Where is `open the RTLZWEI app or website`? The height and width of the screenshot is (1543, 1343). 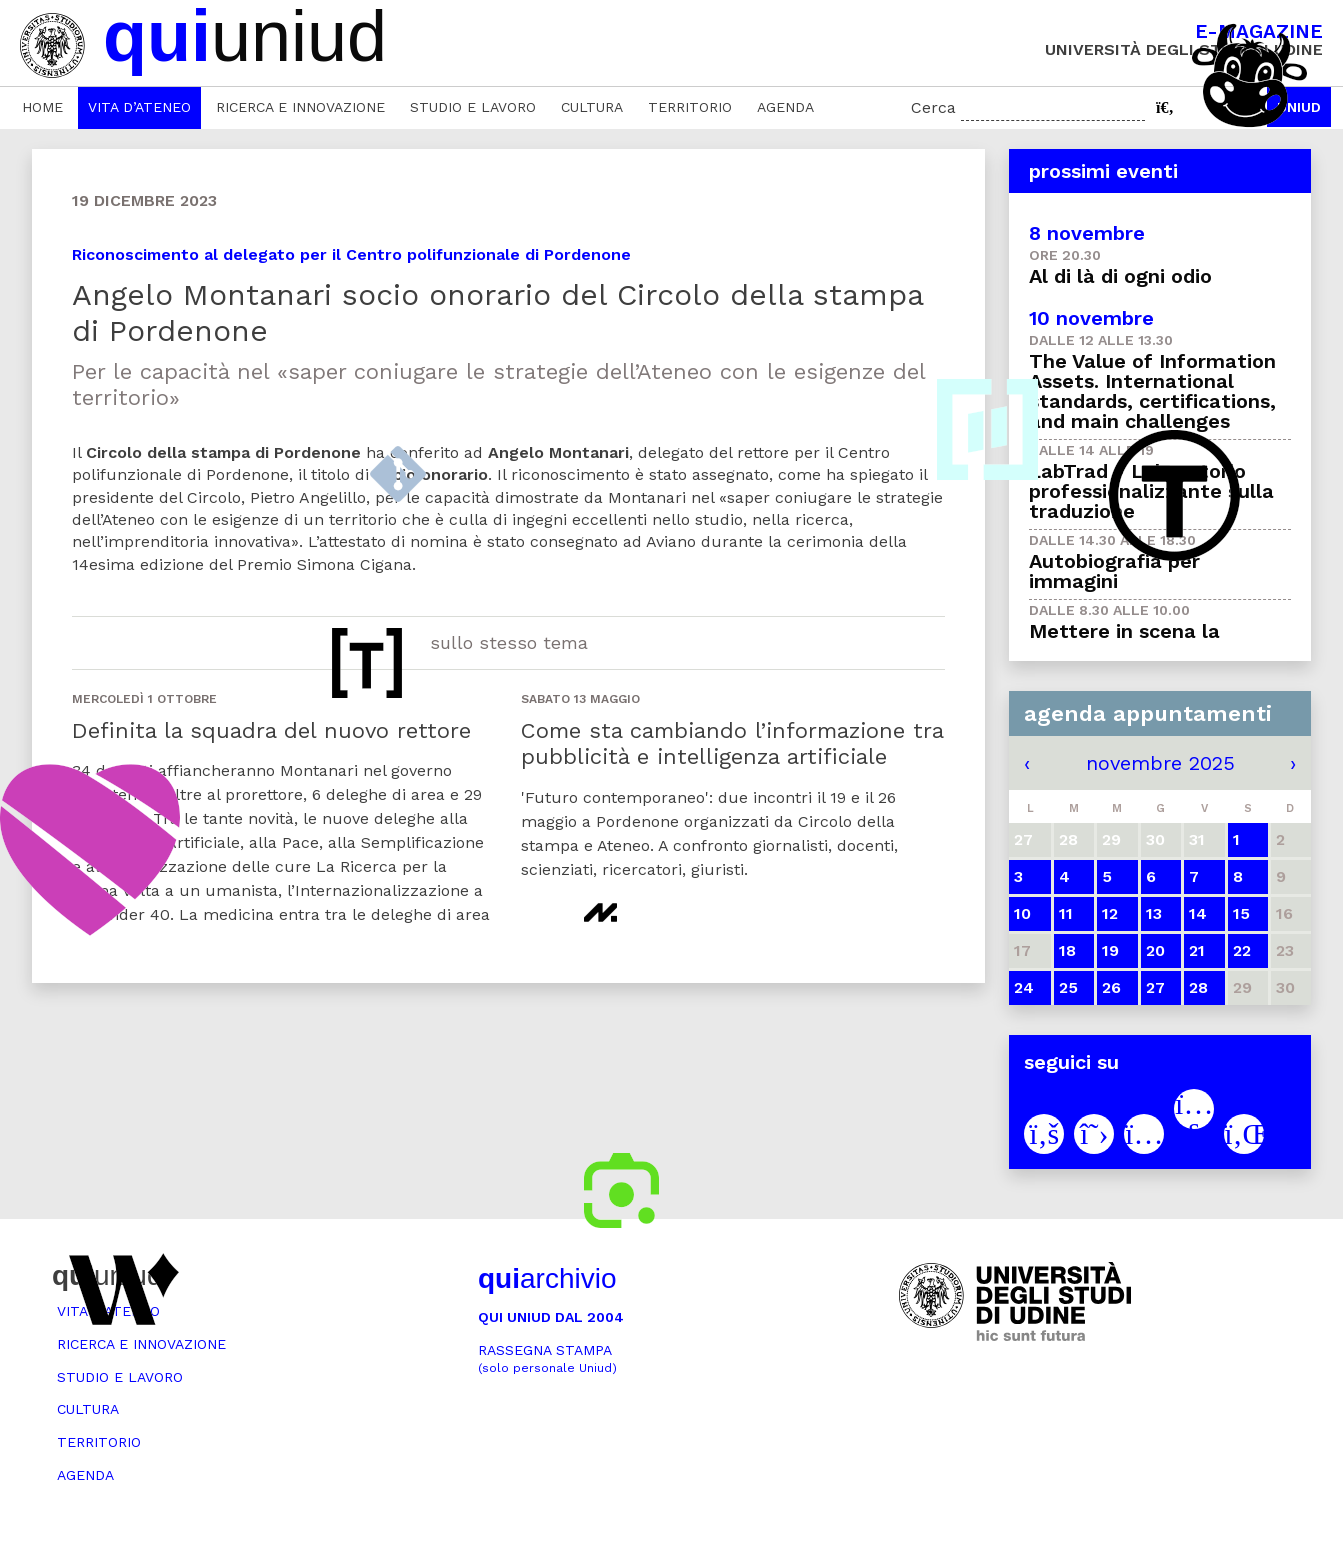
open the RTLZWEI app or website is located at coordinates (987, 429).